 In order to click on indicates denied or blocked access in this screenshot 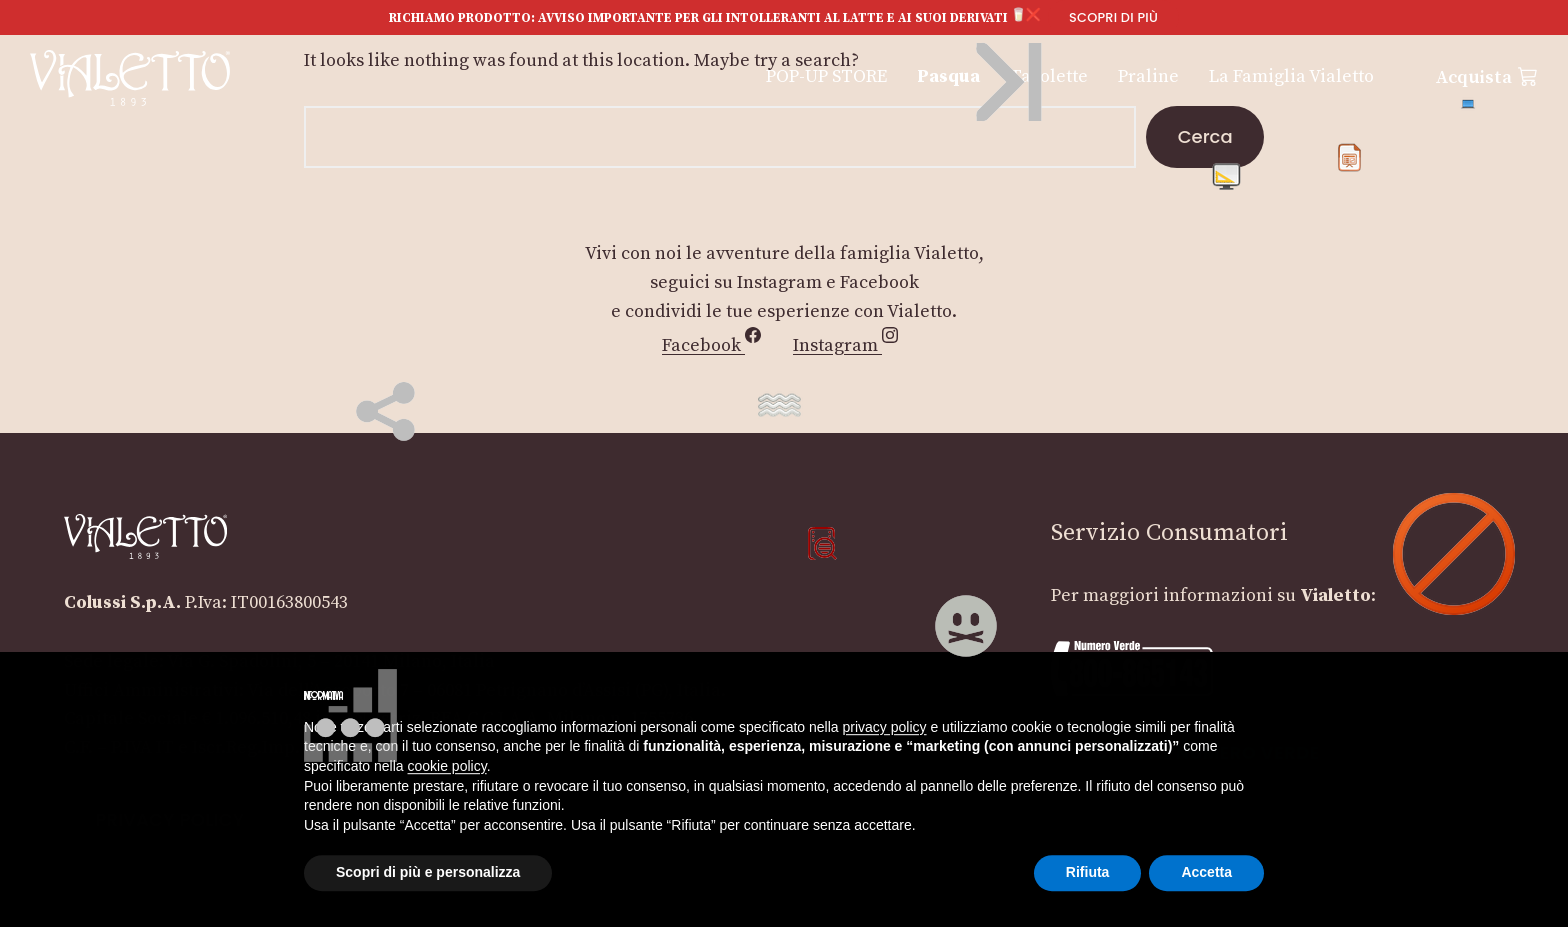, I will do `click(1454, 554)`.